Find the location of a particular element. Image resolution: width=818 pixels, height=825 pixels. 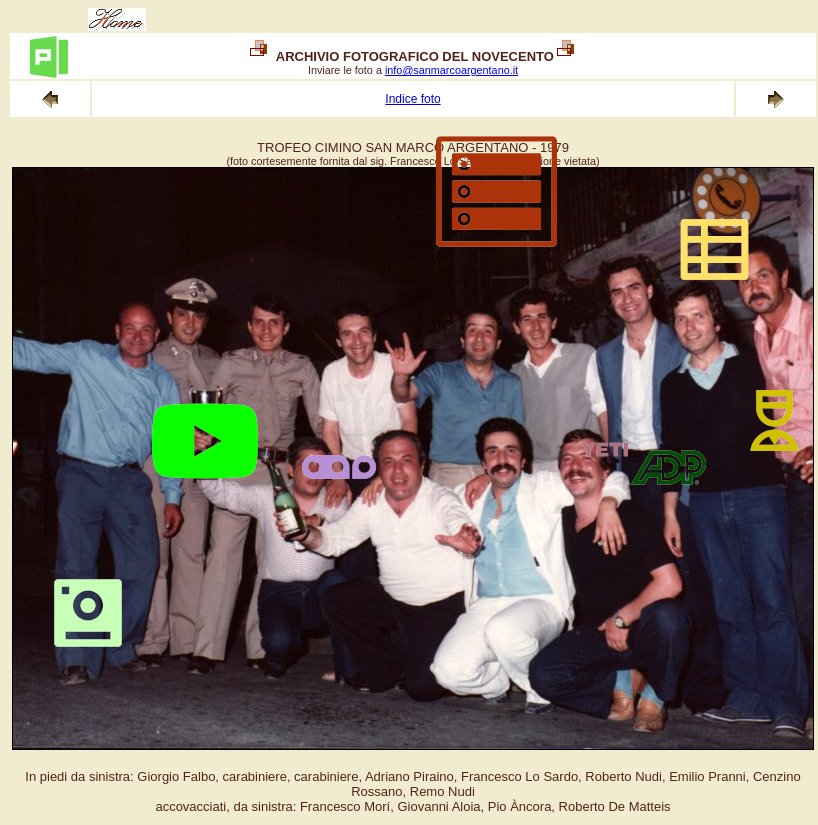

access ADP payroll and HR services is located at coordinates (668, 467).